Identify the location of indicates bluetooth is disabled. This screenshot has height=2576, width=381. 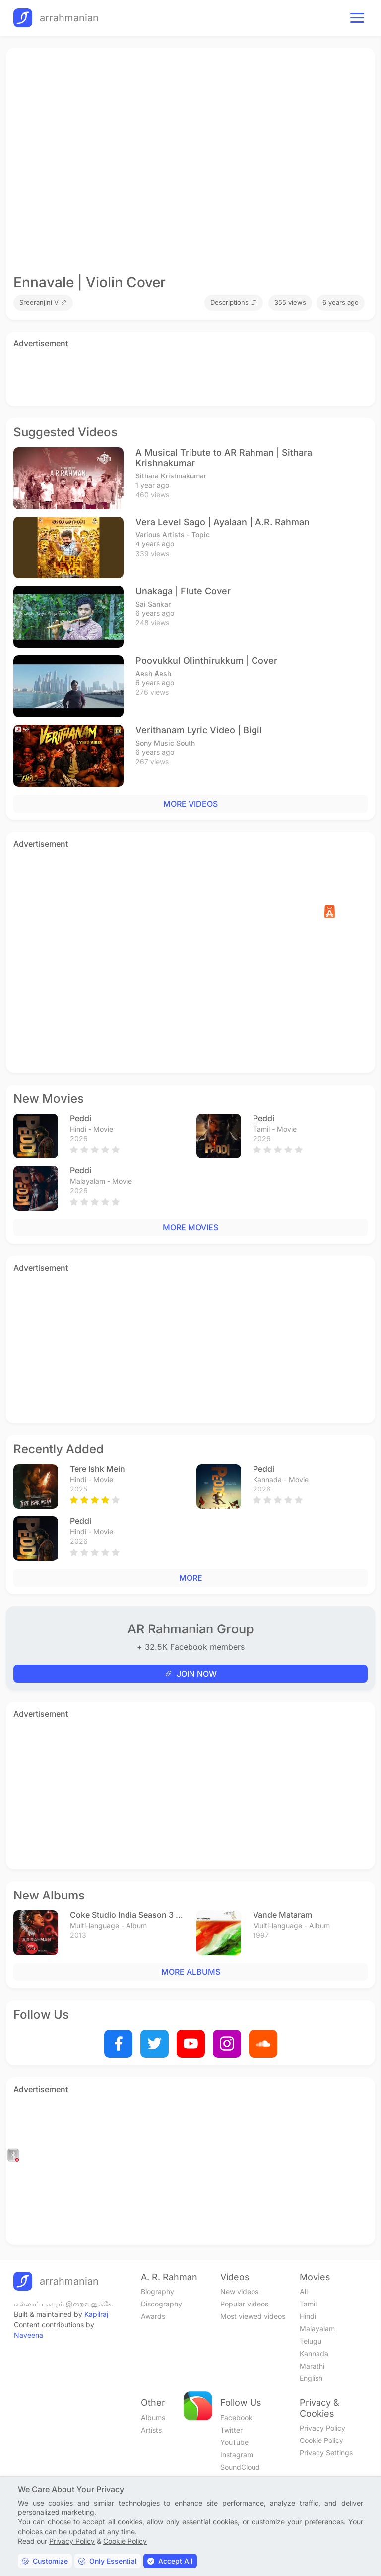
(13, 2155).